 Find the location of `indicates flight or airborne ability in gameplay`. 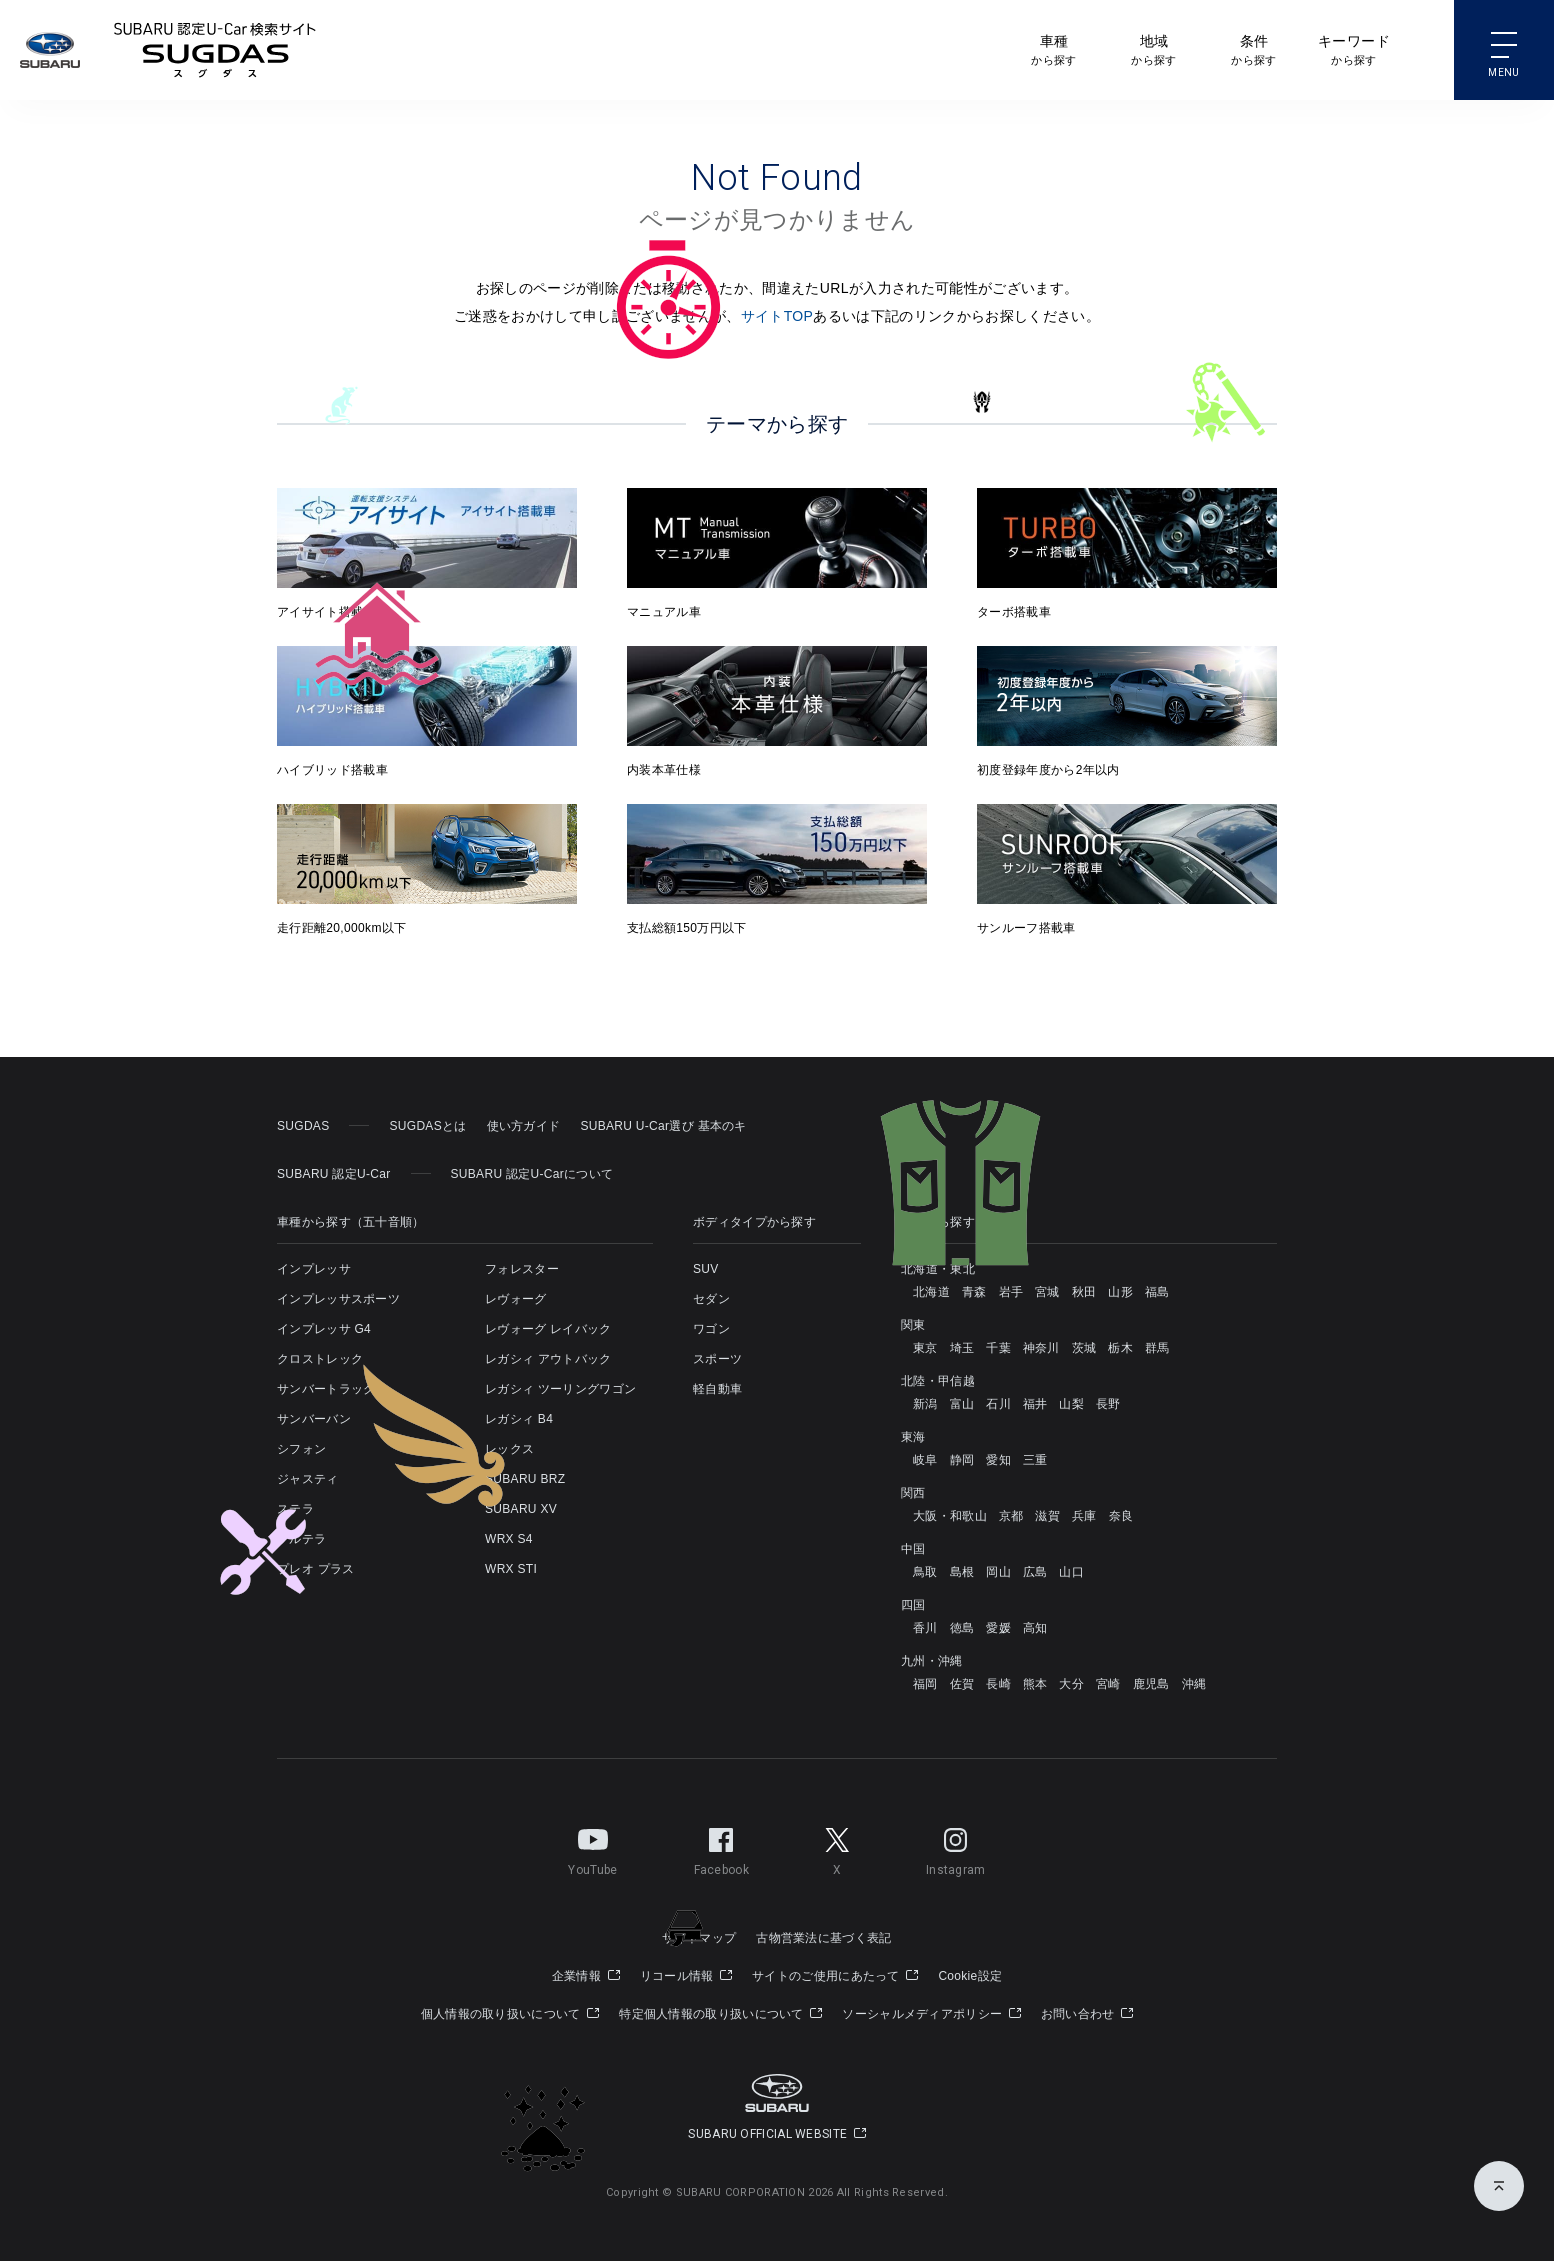

indicates flight or airborne ability in gameplay is located at coordinates (432, 1435).